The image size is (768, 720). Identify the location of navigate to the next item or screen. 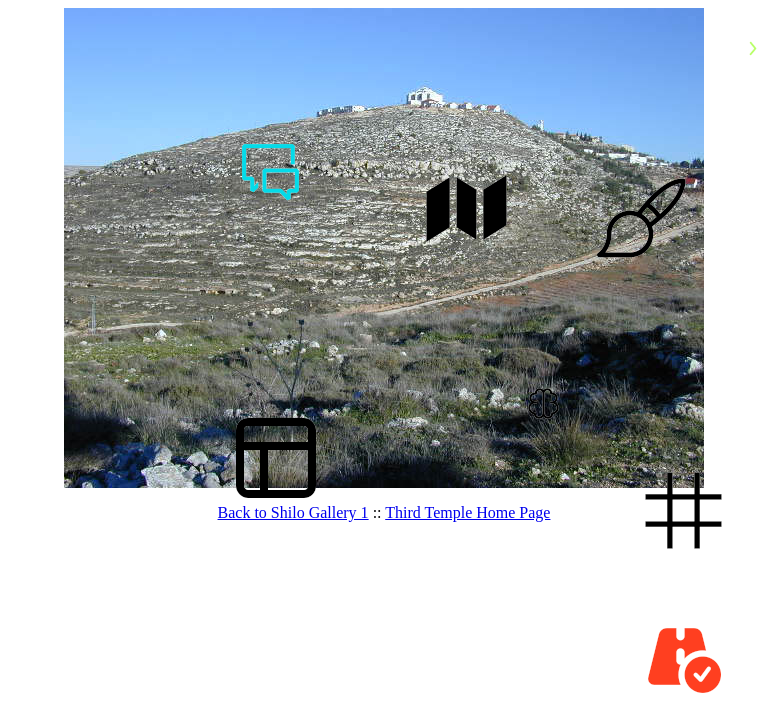
(752, 48).